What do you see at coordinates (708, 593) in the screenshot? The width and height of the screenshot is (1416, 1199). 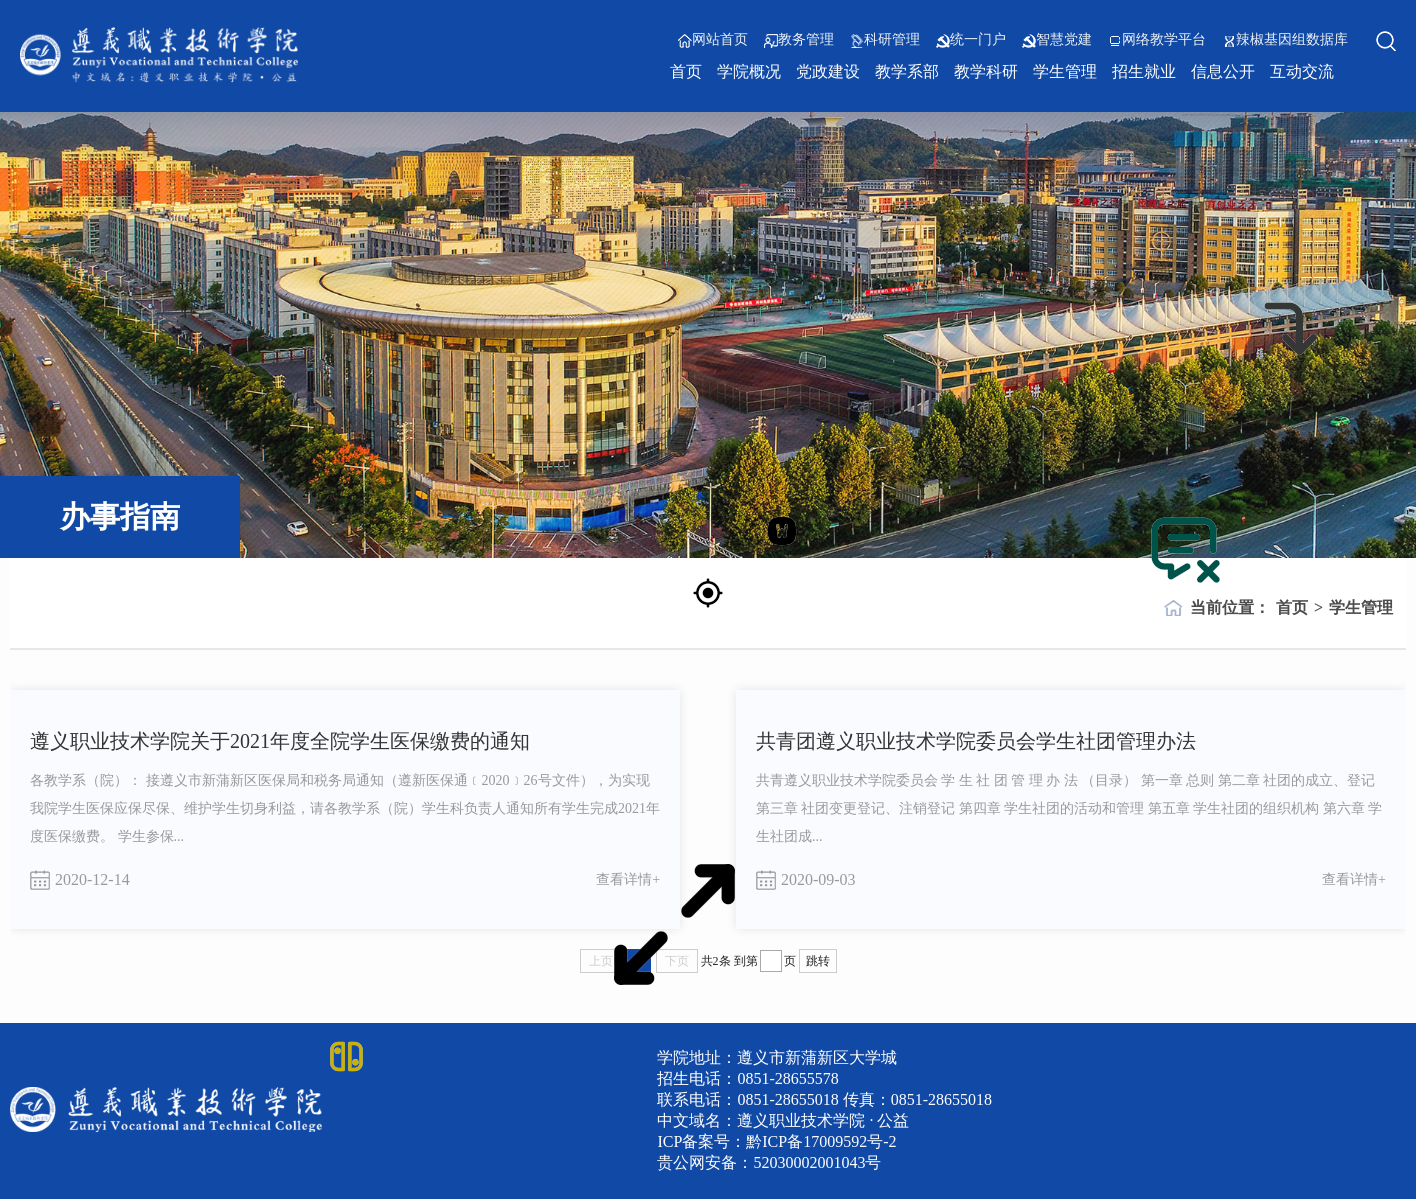 I see `center map on your current location` at bounding box center [708, 593].